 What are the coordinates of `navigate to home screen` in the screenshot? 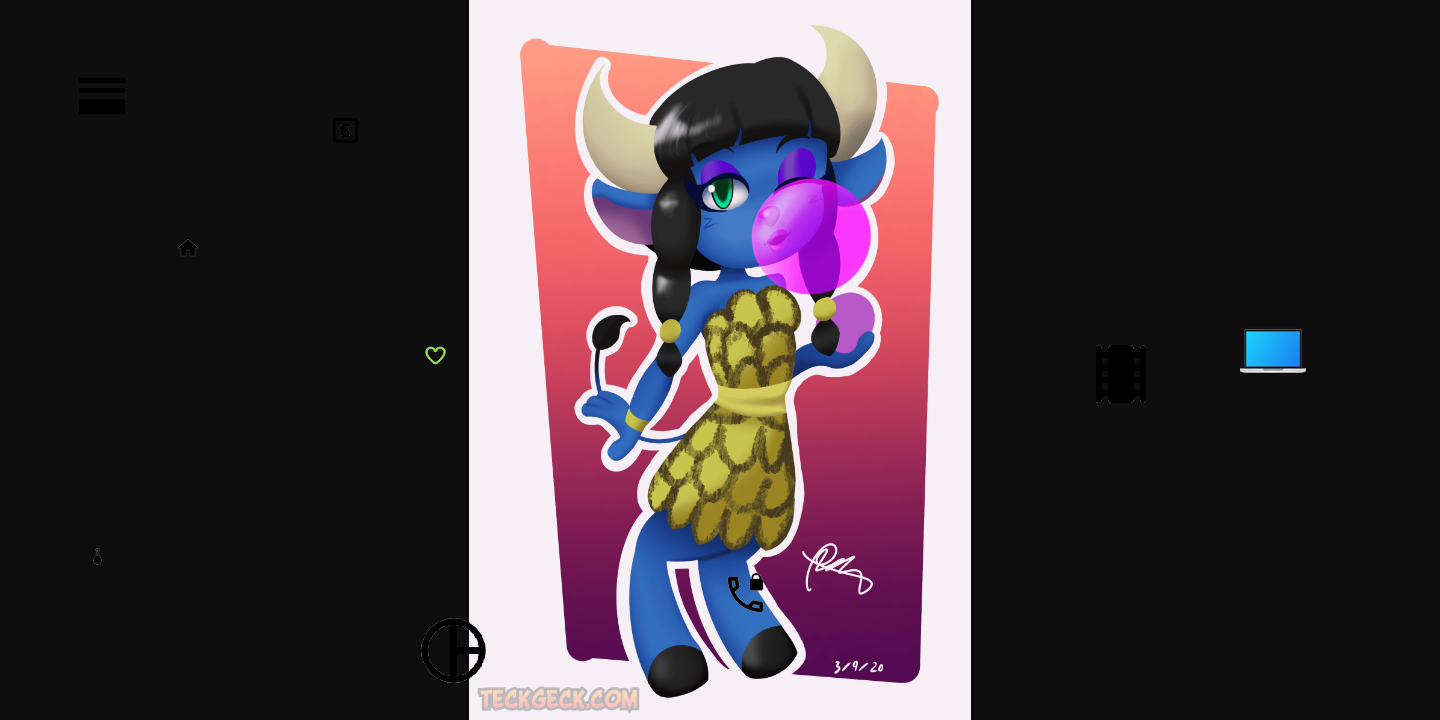 It's located at (188, 248).